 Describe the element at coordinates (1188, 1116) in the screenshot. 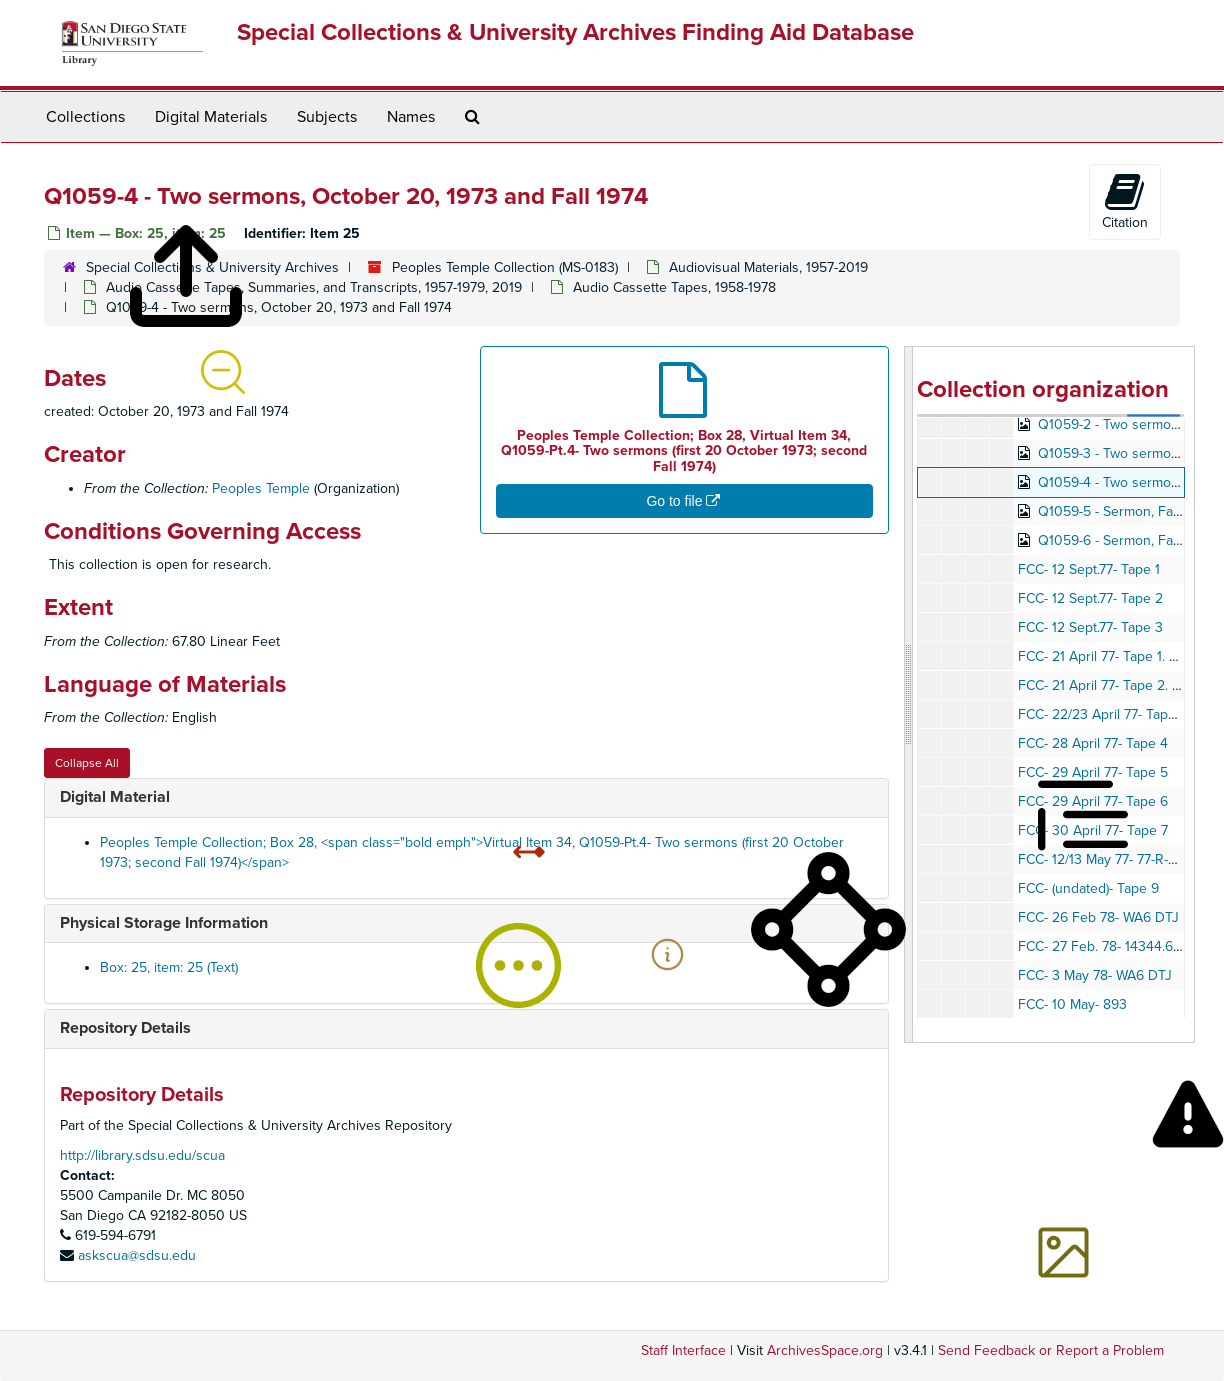

I see `indicates a warning or important alert` at that location.